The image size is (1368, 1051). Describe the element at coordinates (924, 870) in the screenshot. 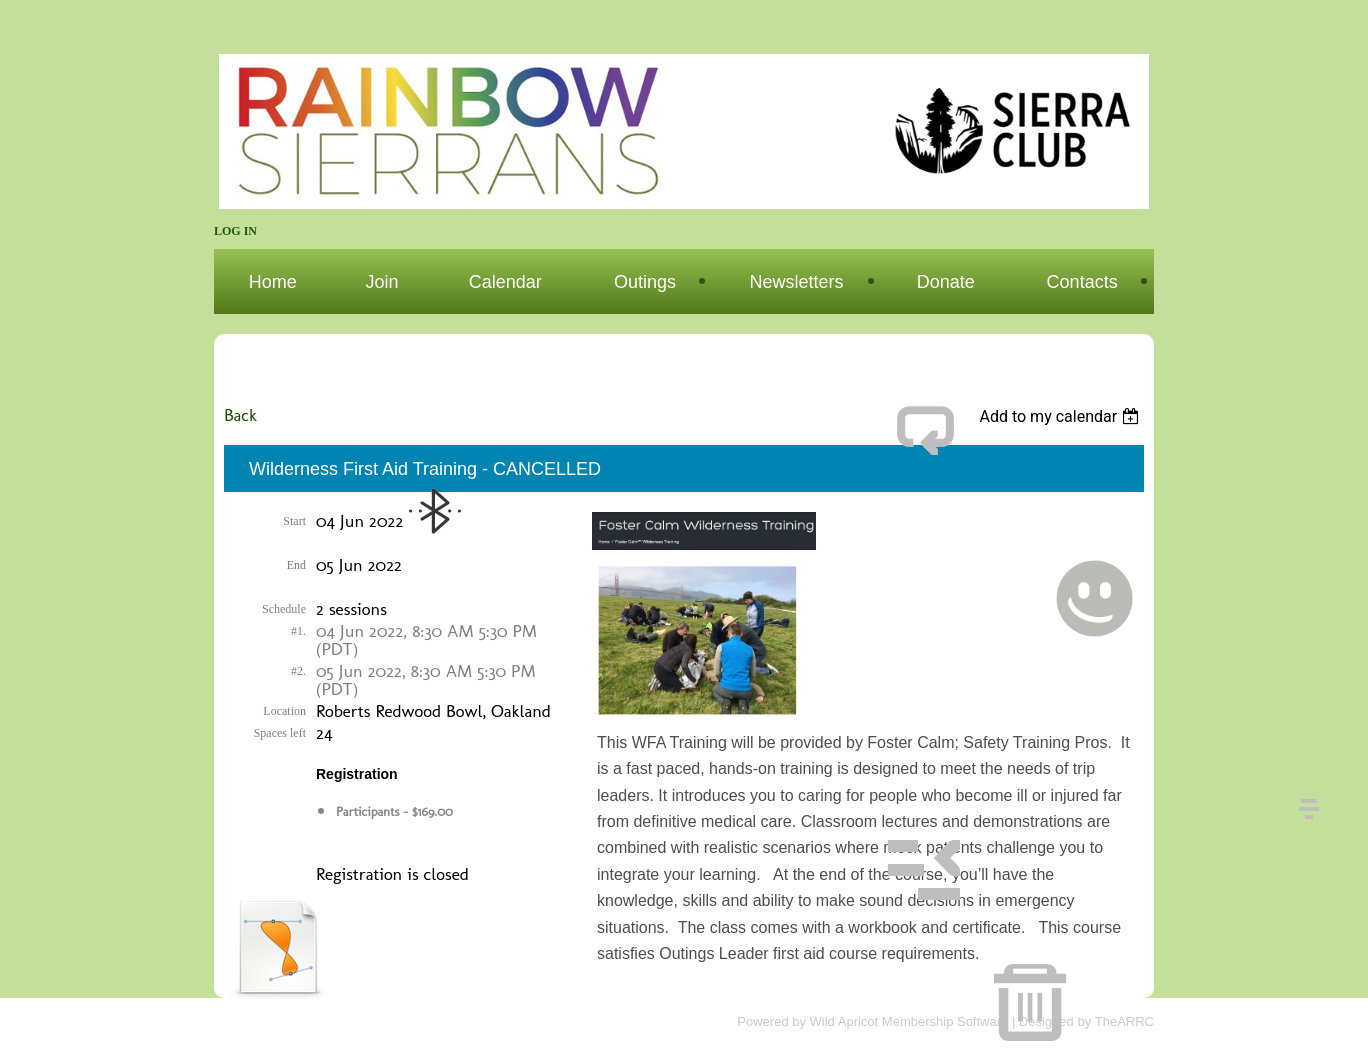

I see `increase text indentation (right-to-left layout)` at that location.